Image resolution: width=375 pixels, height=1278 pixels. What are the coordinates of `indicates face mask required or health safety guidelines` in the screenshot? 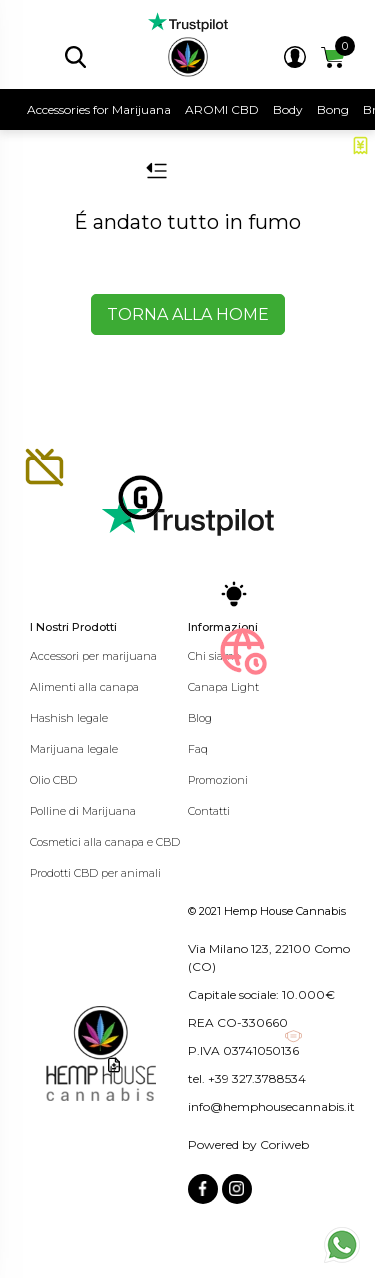 It's located at (293, 1036).